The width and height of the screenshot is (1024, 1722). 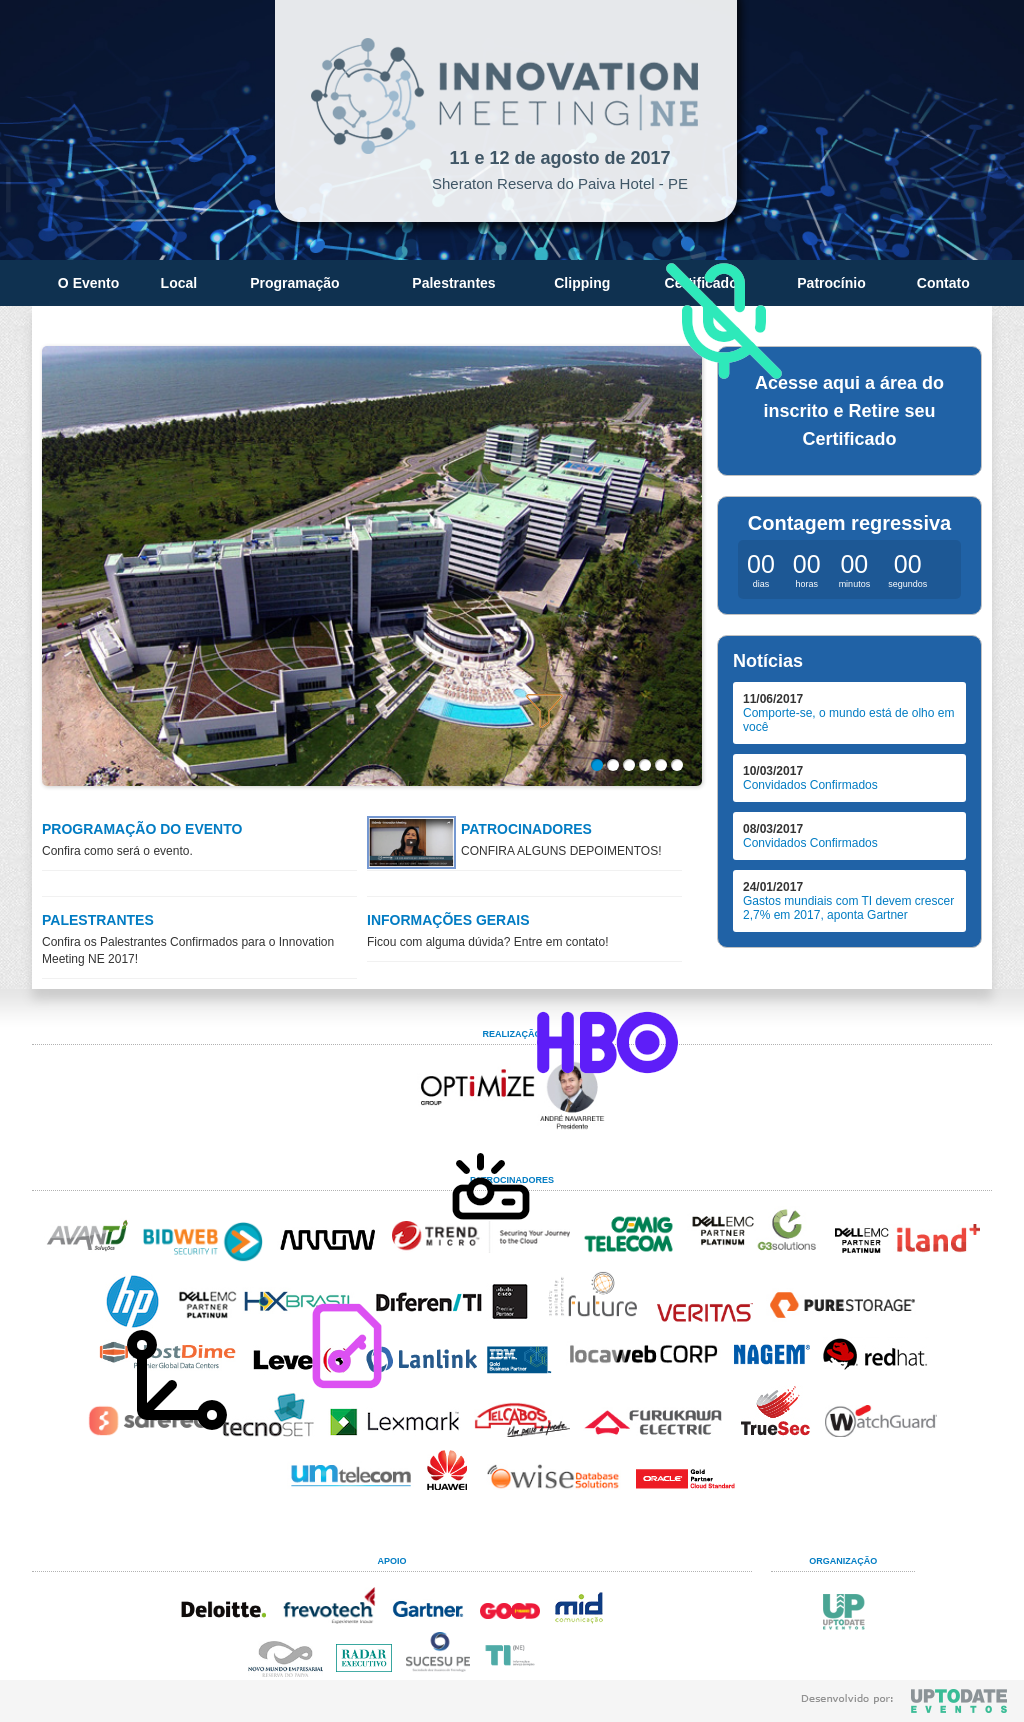 I want to click on access an encrypted or password-protected file, so click(x=347, y=1346).